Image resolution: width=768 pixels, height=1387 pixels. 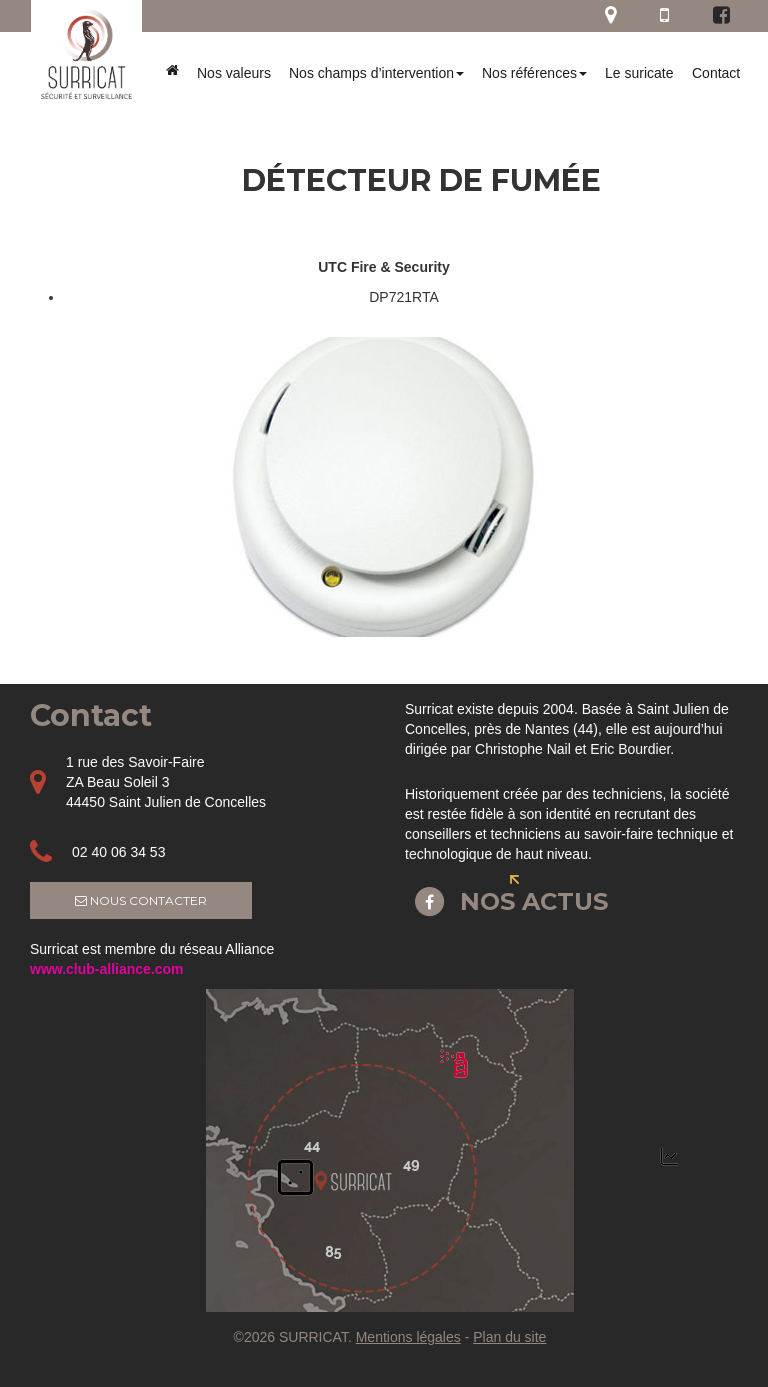 I want to click on roll for a random result, so click(x=295, y=1177).